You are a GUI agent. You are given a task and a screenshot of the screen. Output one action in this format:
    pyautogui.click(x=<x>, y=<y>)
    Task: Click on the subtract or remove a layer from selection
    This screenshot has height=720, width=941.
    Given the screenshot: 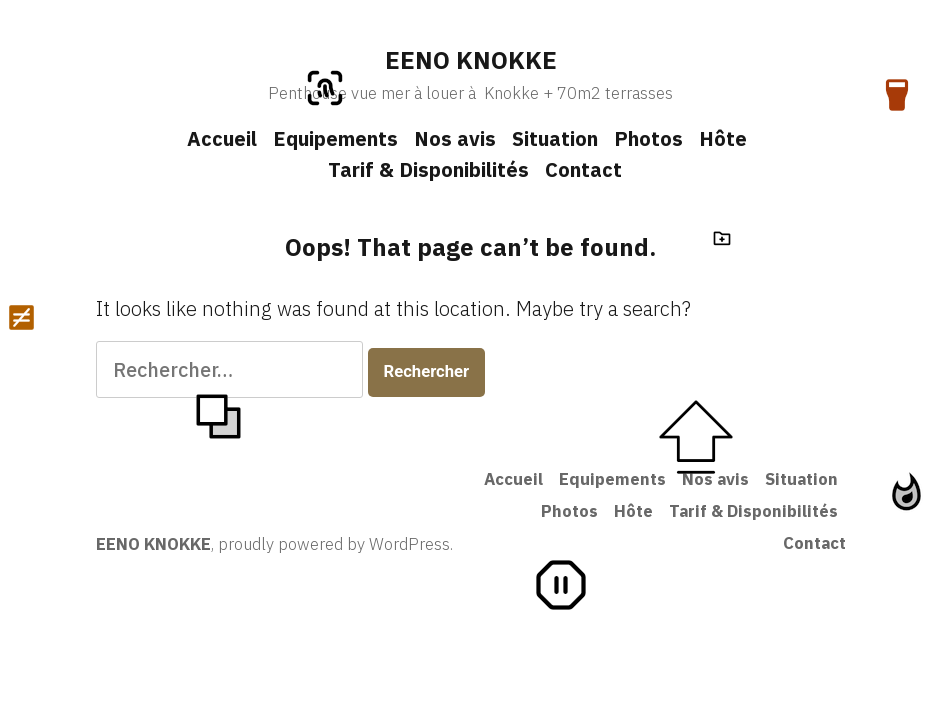 What is the action you would take?
    pyautogui.click(x=218, y=416)
    